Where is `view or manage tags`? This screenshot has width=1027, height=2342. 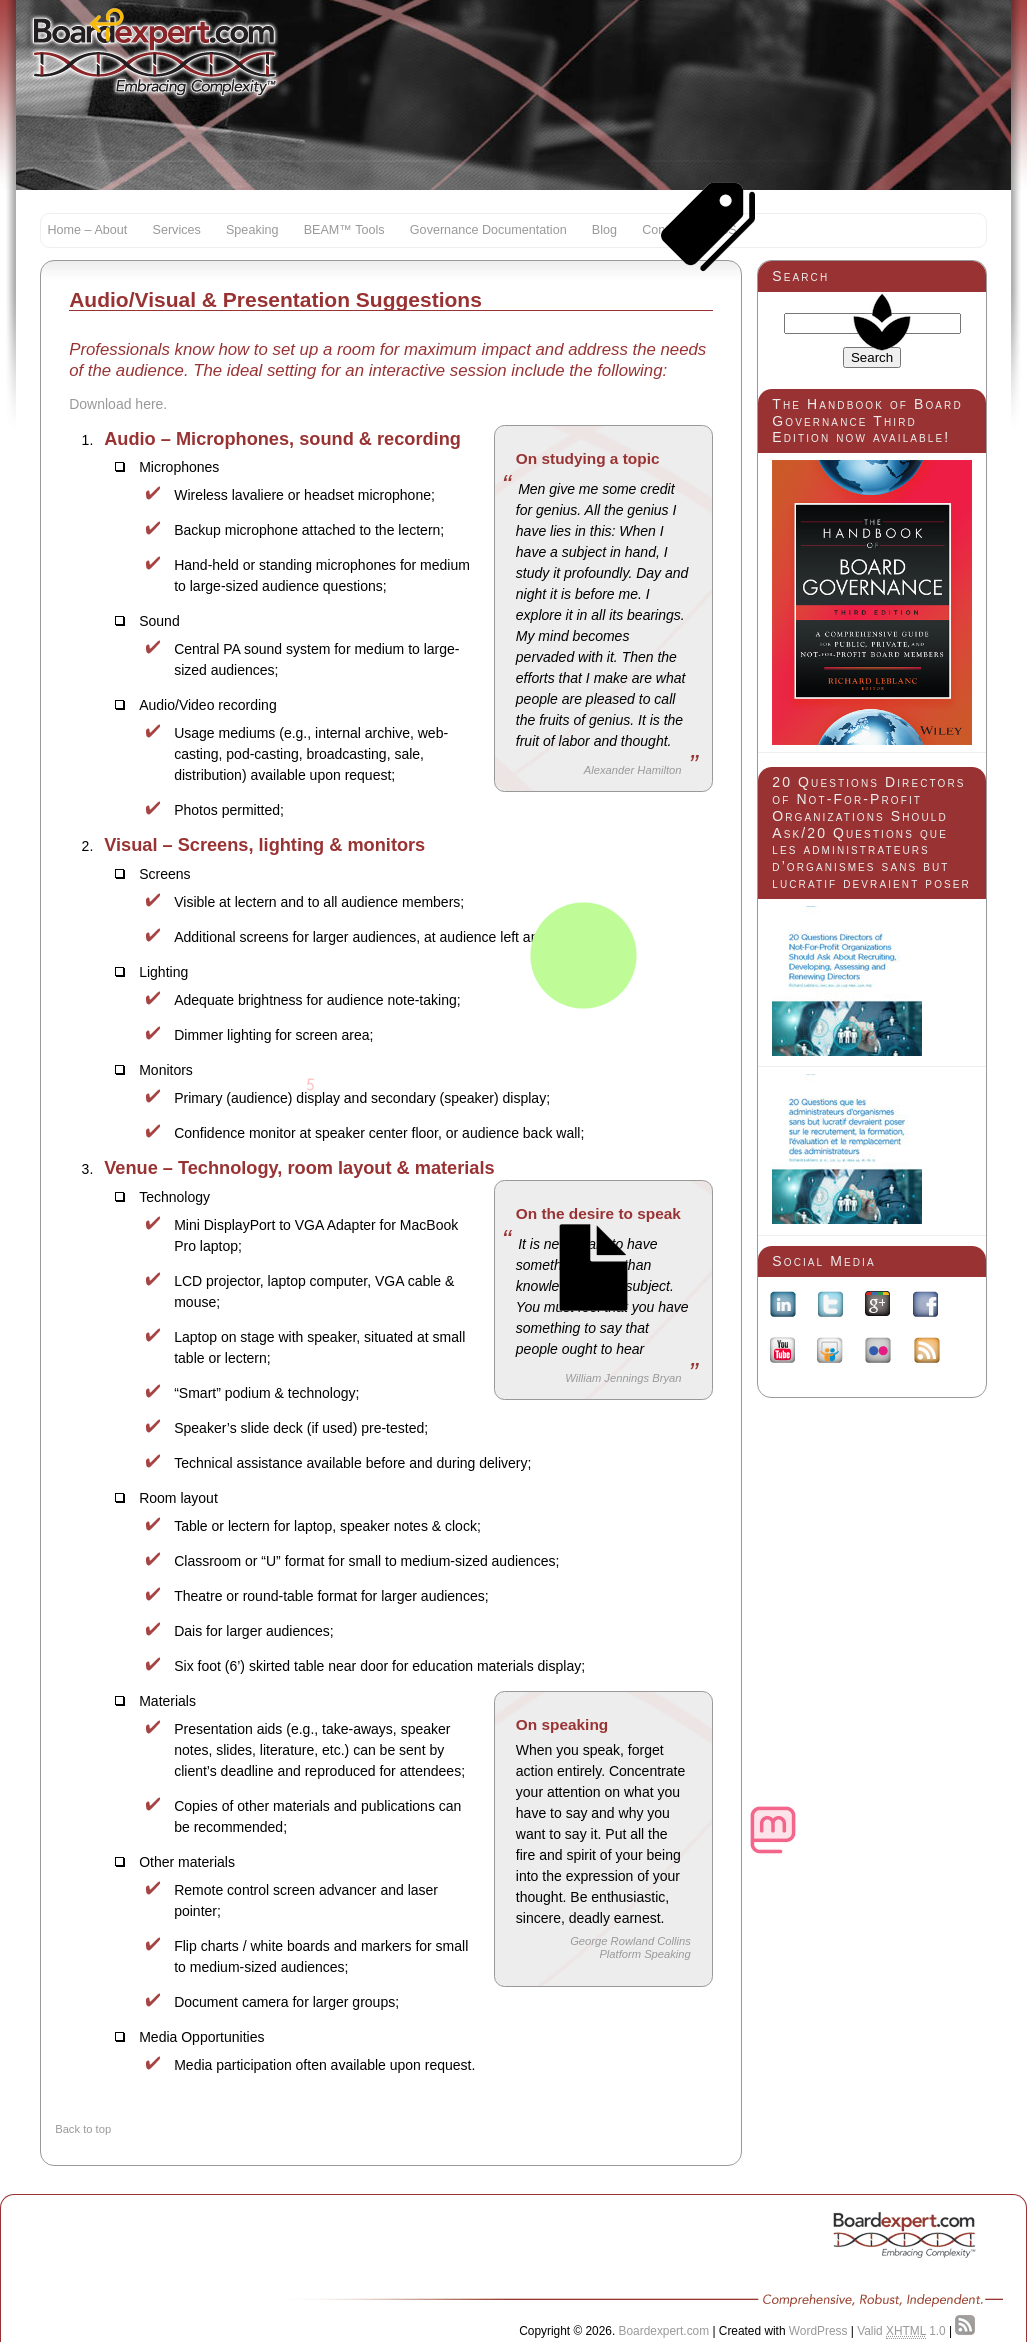
view or manage tags is located at coordinates (708, 227).